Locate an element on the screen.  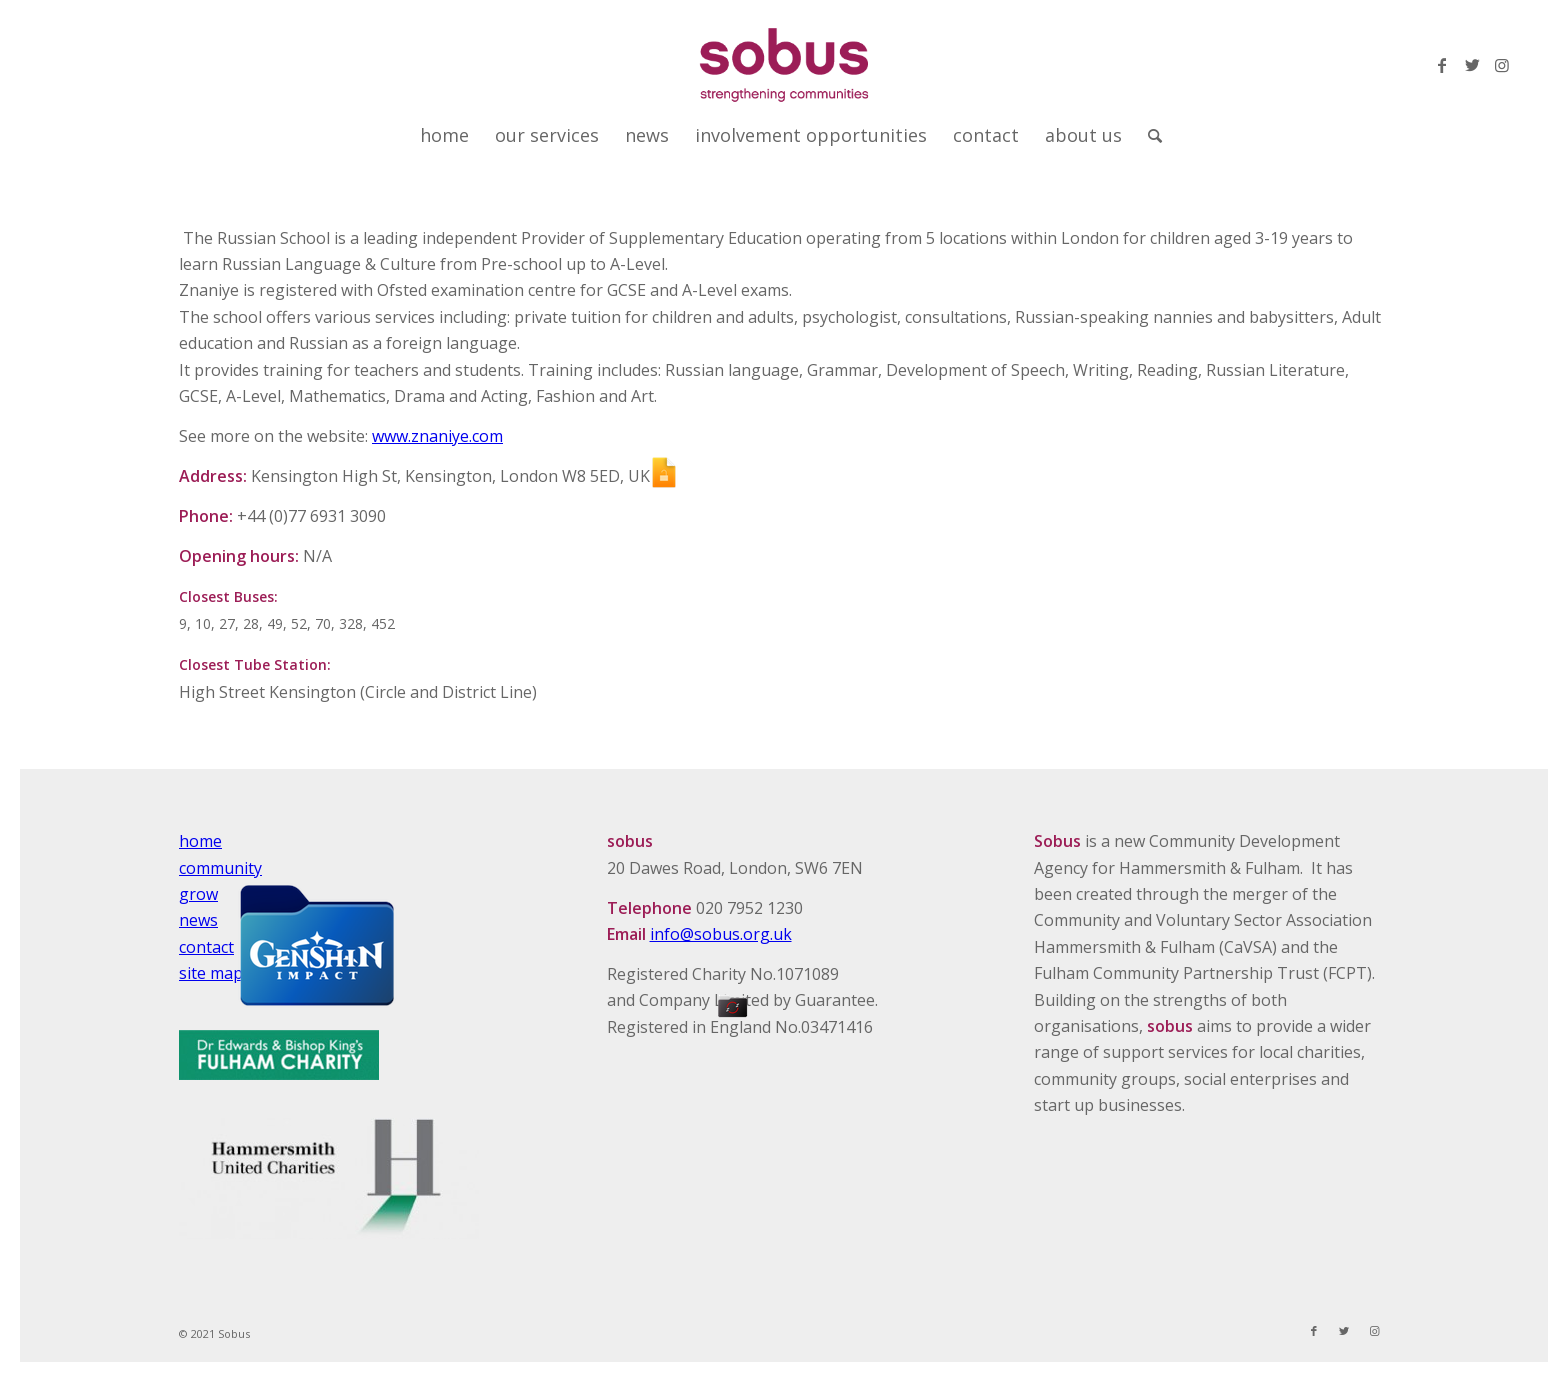
a skgc file type associated with security or encryption is located at coordinates (664, 473).